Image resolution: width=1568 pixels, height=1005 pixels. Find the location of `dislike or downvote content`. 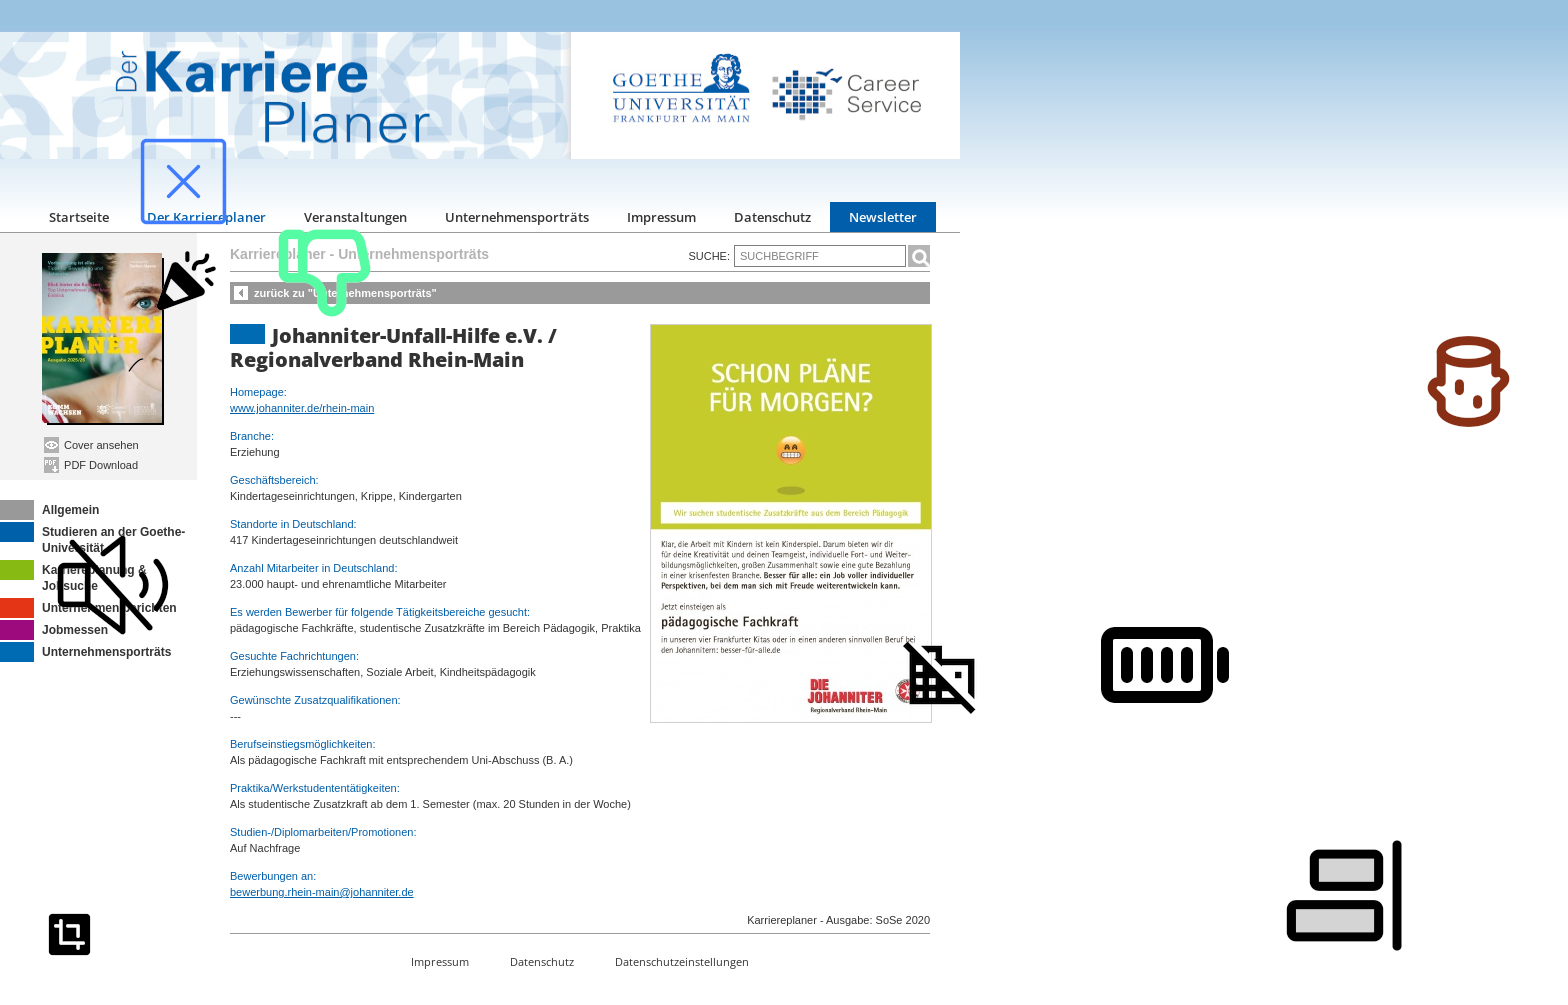

dislike or downvote content is located at coordinates (327, 273).